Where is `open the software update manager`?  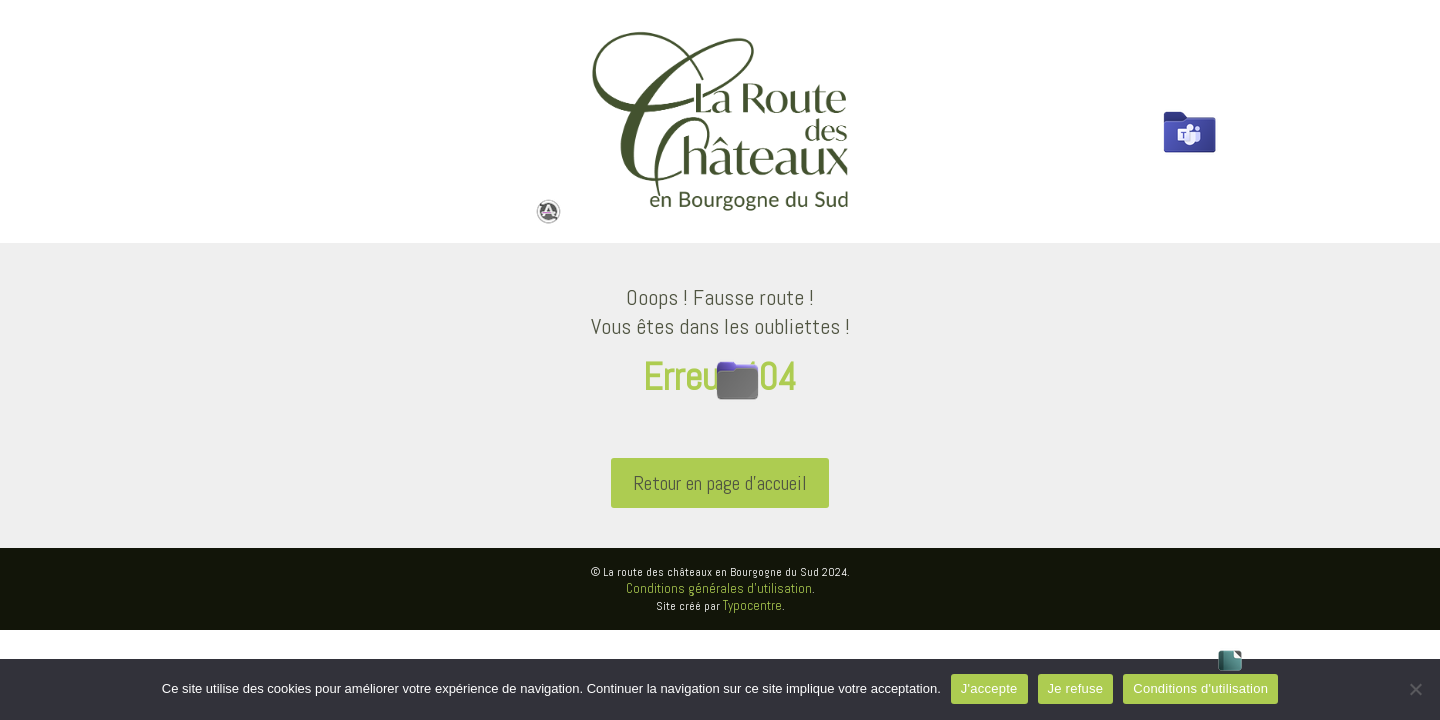
open the software update manager is located at coordinates (548, 211).